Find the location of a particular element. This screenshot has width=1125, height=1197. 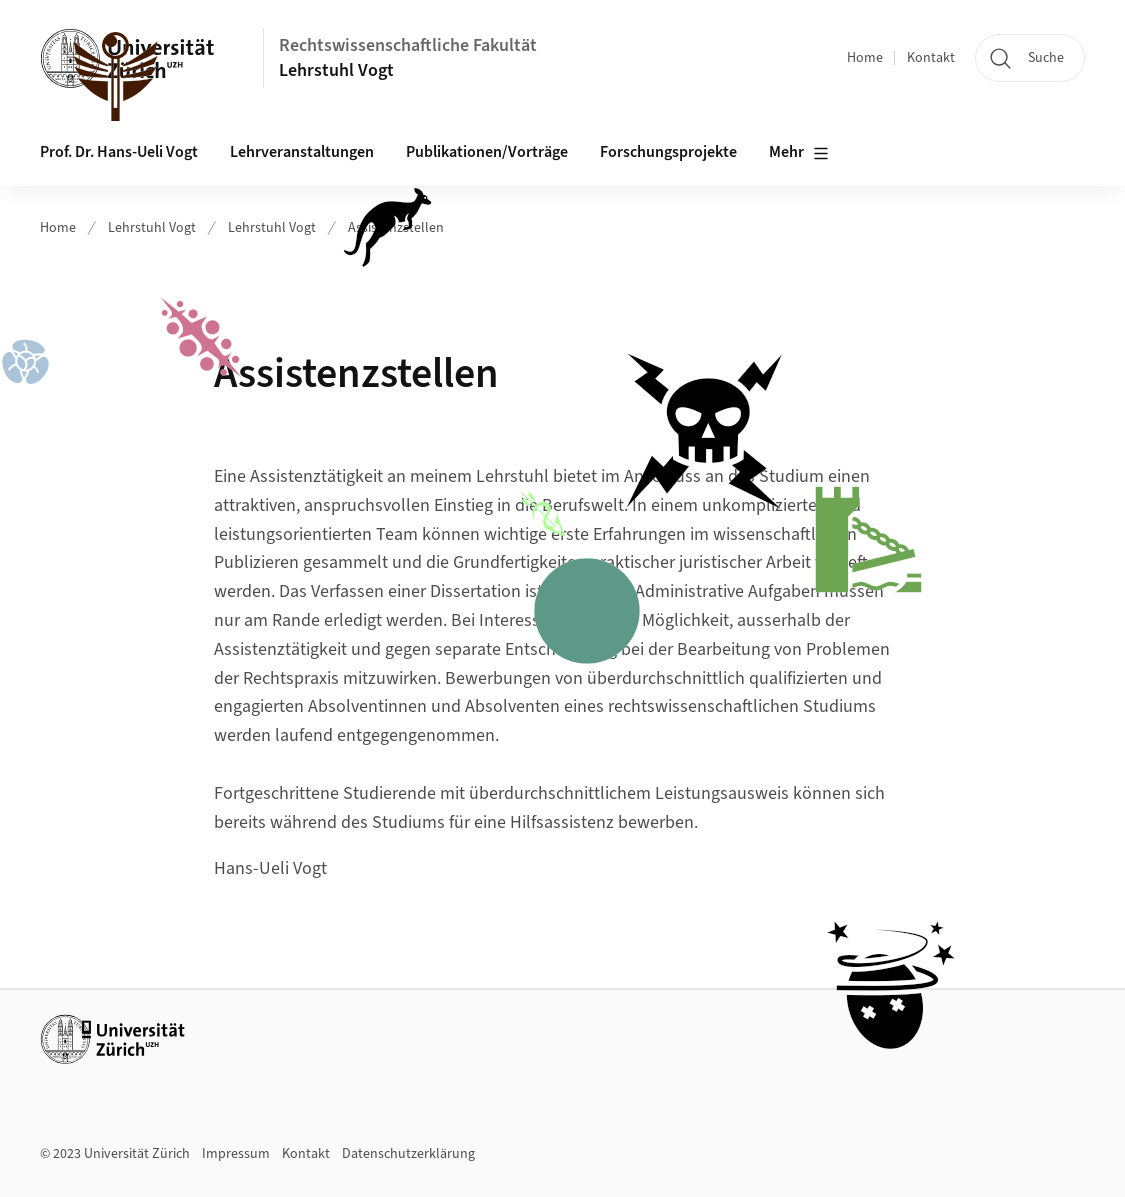

indicates a spiral or curved shot trajectory is located at coordinates (543, 514).